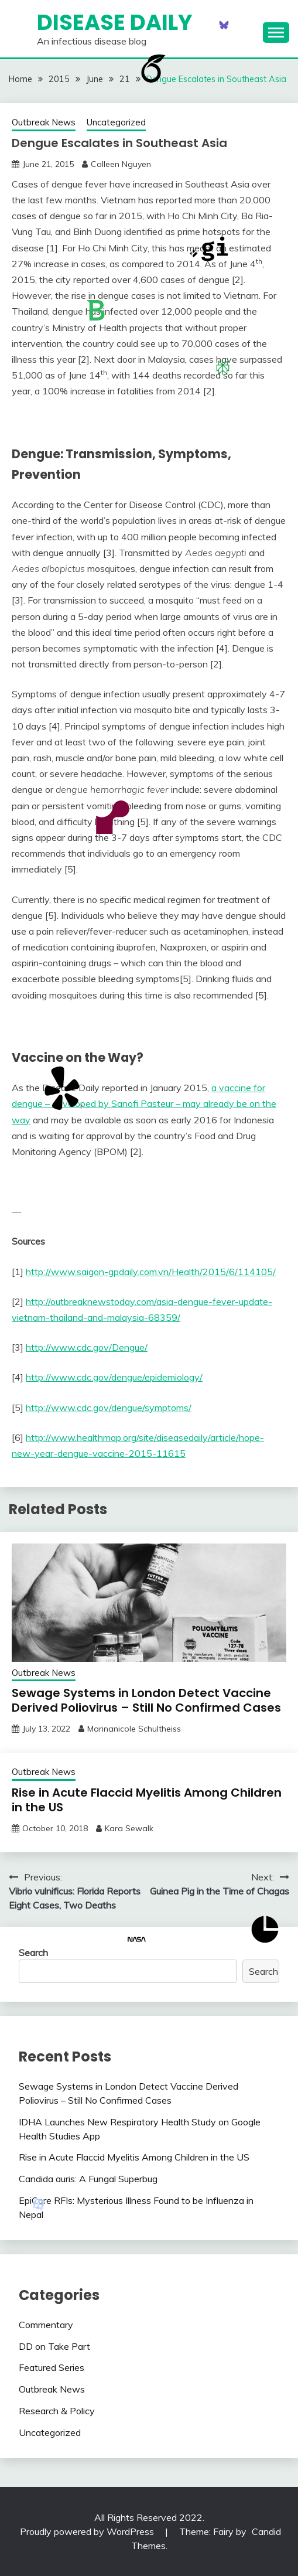  Describe the element at coordinates (153, 69) in the screenshot. I see `open Overleaf LaTeX editor` at that location.